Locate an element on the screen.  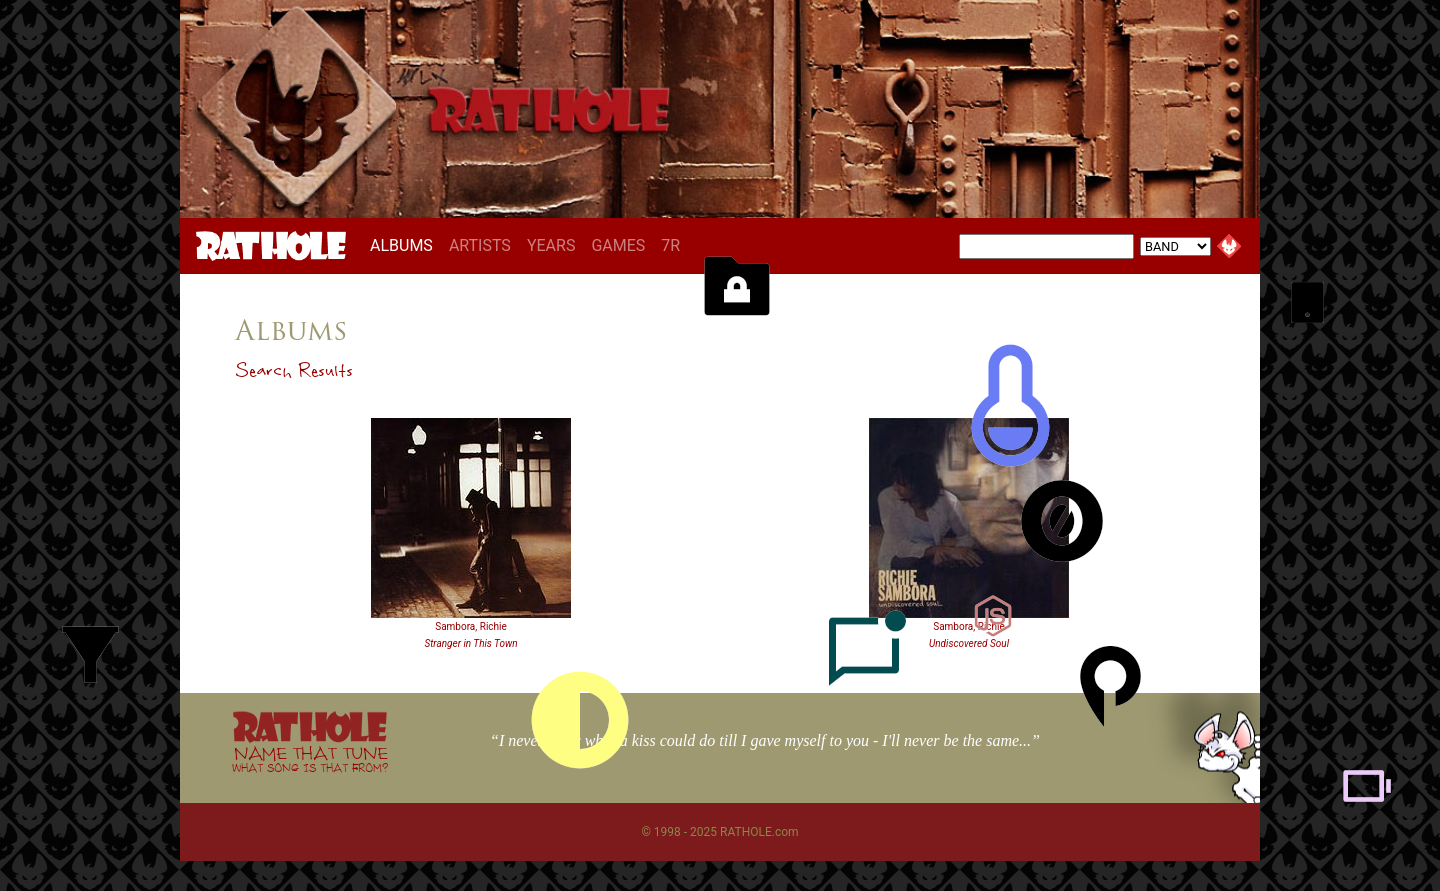
switch to tablet view or layout is located at coordinates (1307, 302).